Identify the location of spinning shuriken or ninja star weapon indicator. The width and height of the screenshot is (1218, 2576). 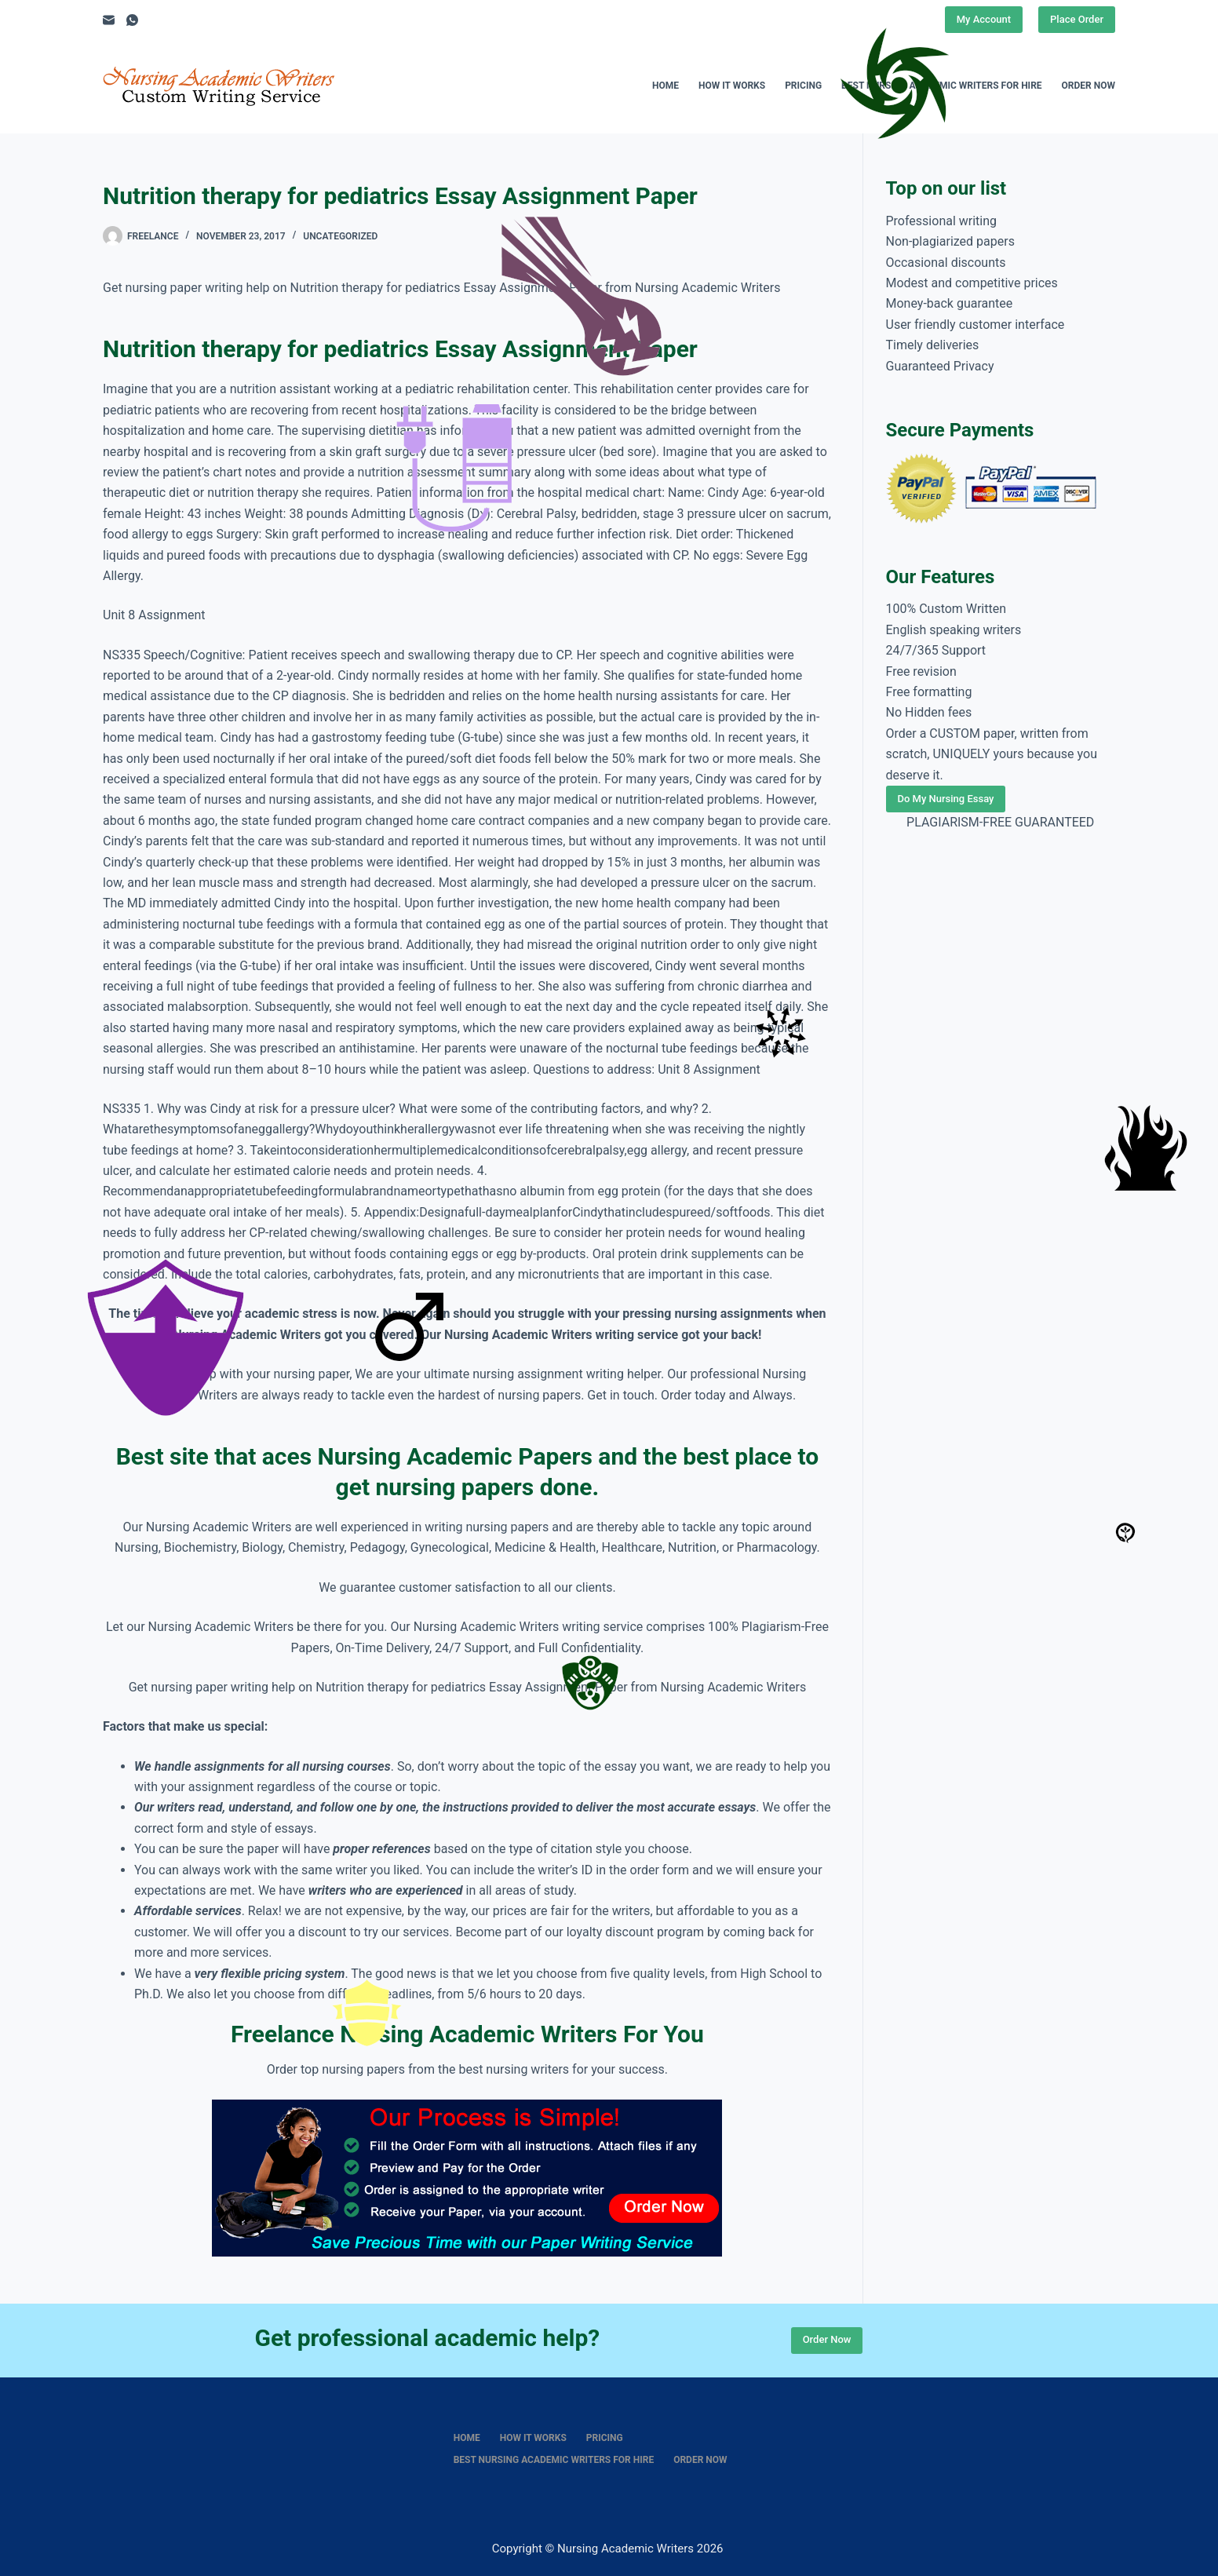
(895, 83).